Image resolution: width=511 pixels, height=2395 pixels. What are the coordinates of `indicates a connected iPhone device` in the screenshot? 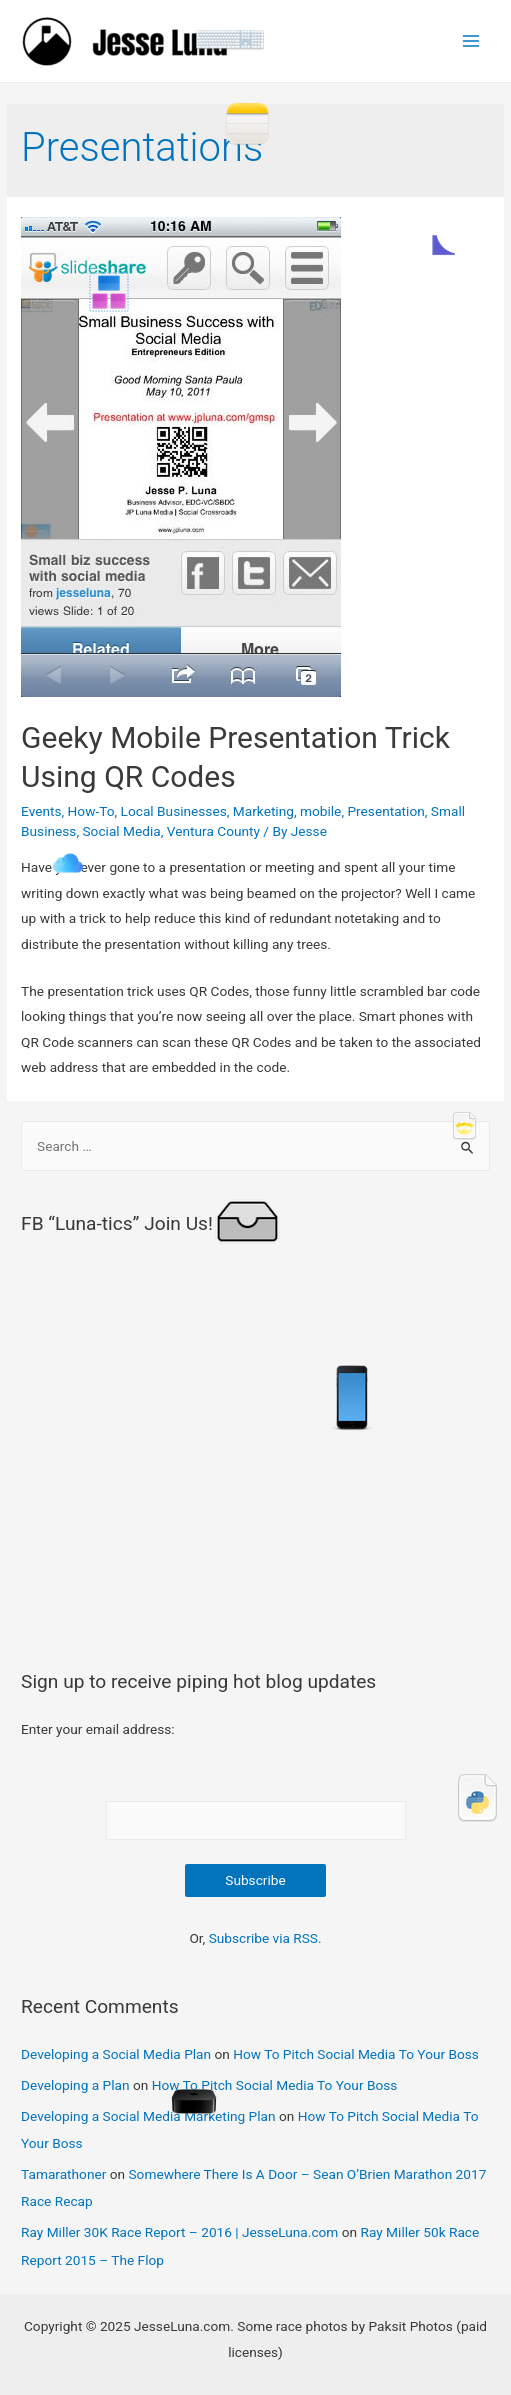 It's located at (352, 1398).